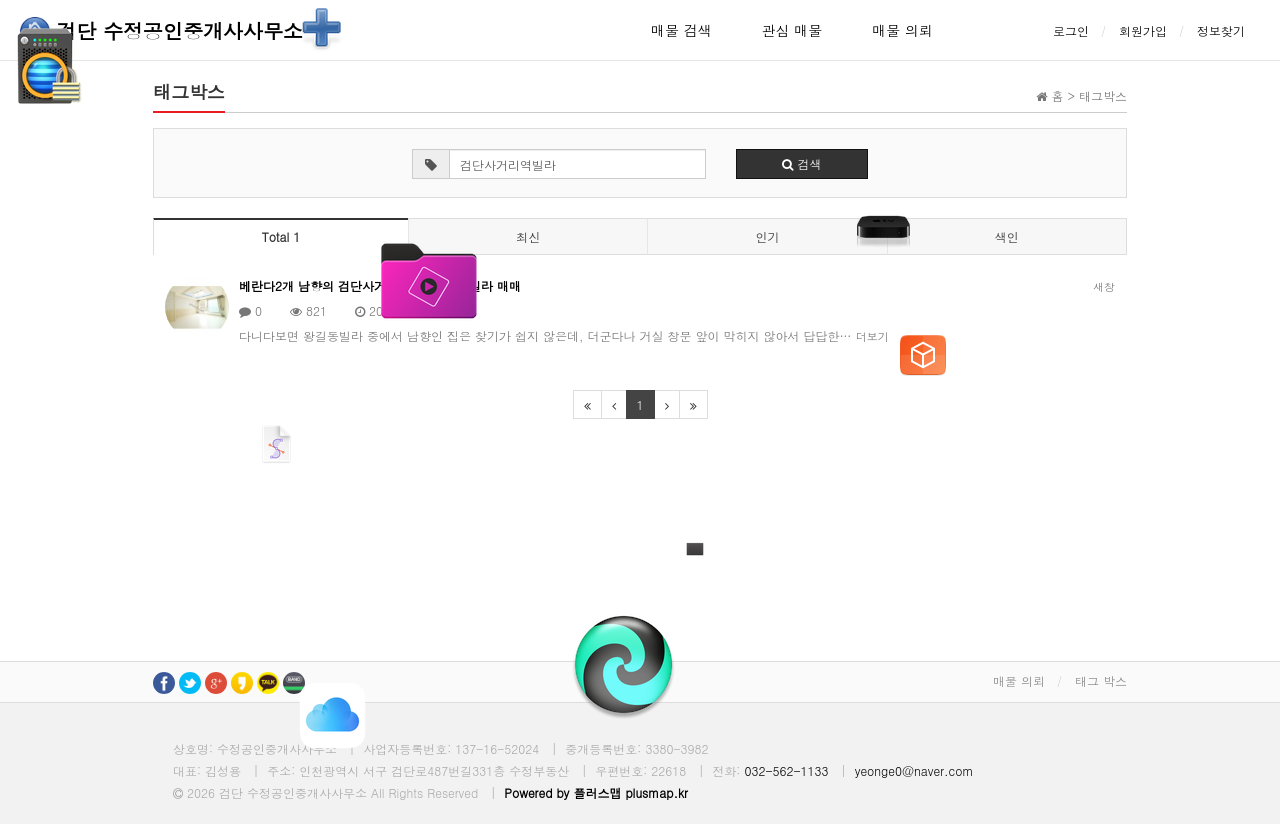  What do you see at coordinates (883, 232) in the screenshot?
I see `apple tv device in connected devices list` at bounding box center [883, 232].